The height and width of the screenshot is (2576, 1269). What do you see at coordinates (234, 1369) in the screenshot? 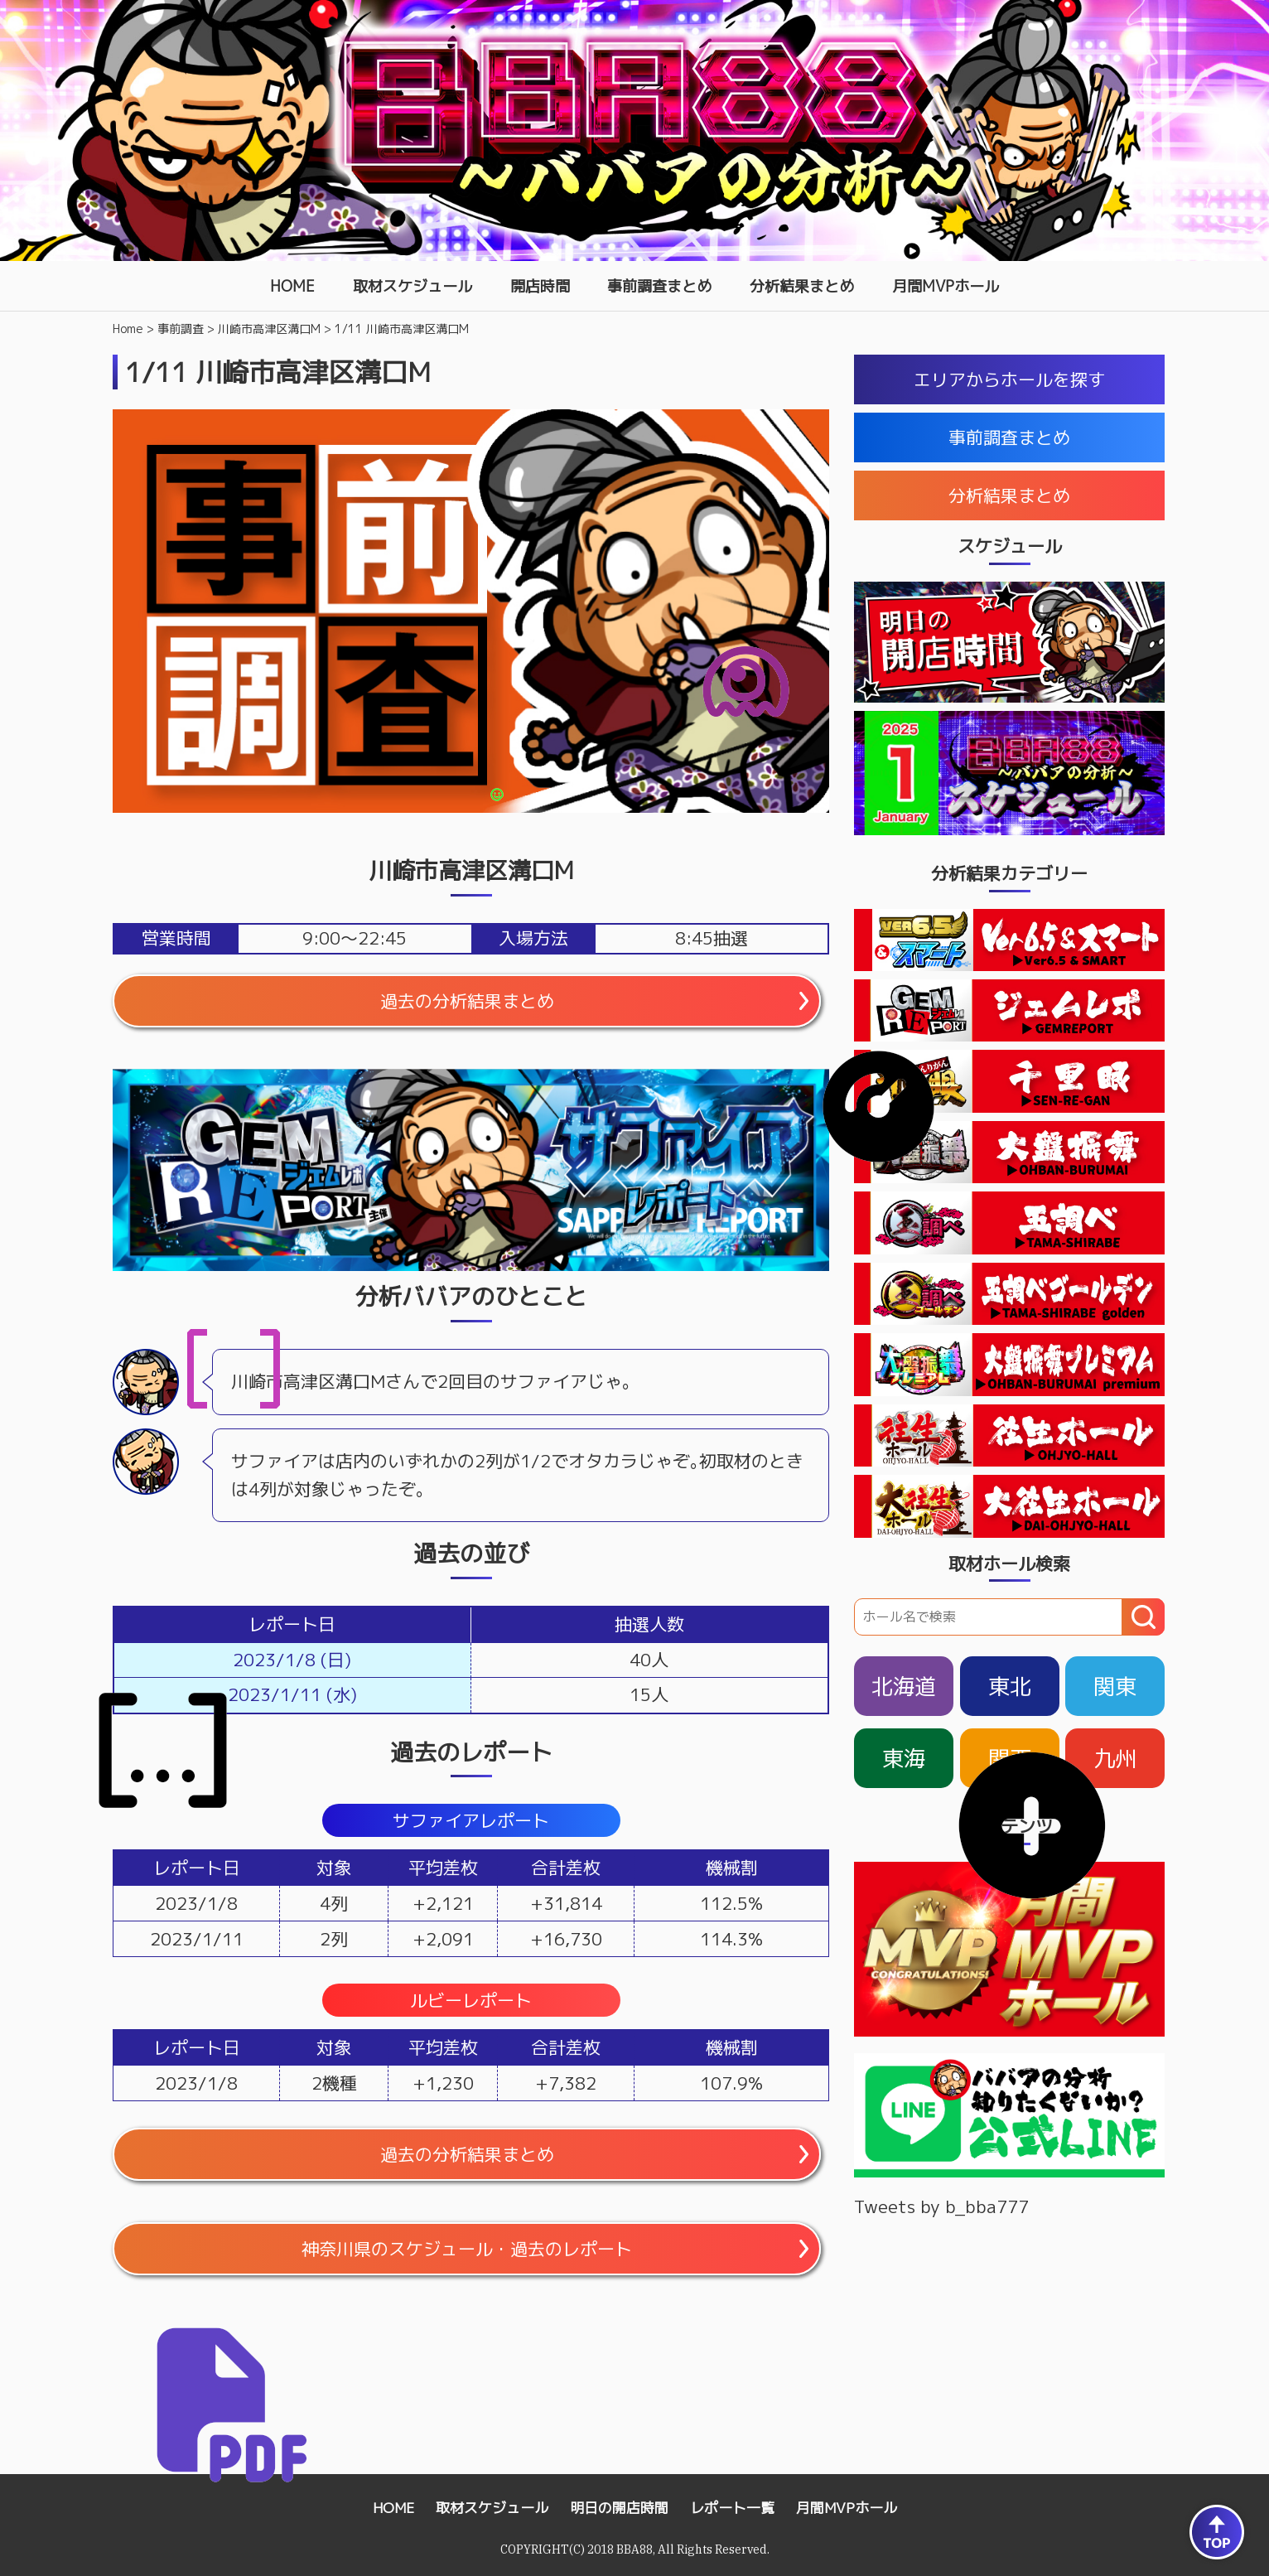
I see `indicates an array data type in code` at bounding box center [234, 1369].